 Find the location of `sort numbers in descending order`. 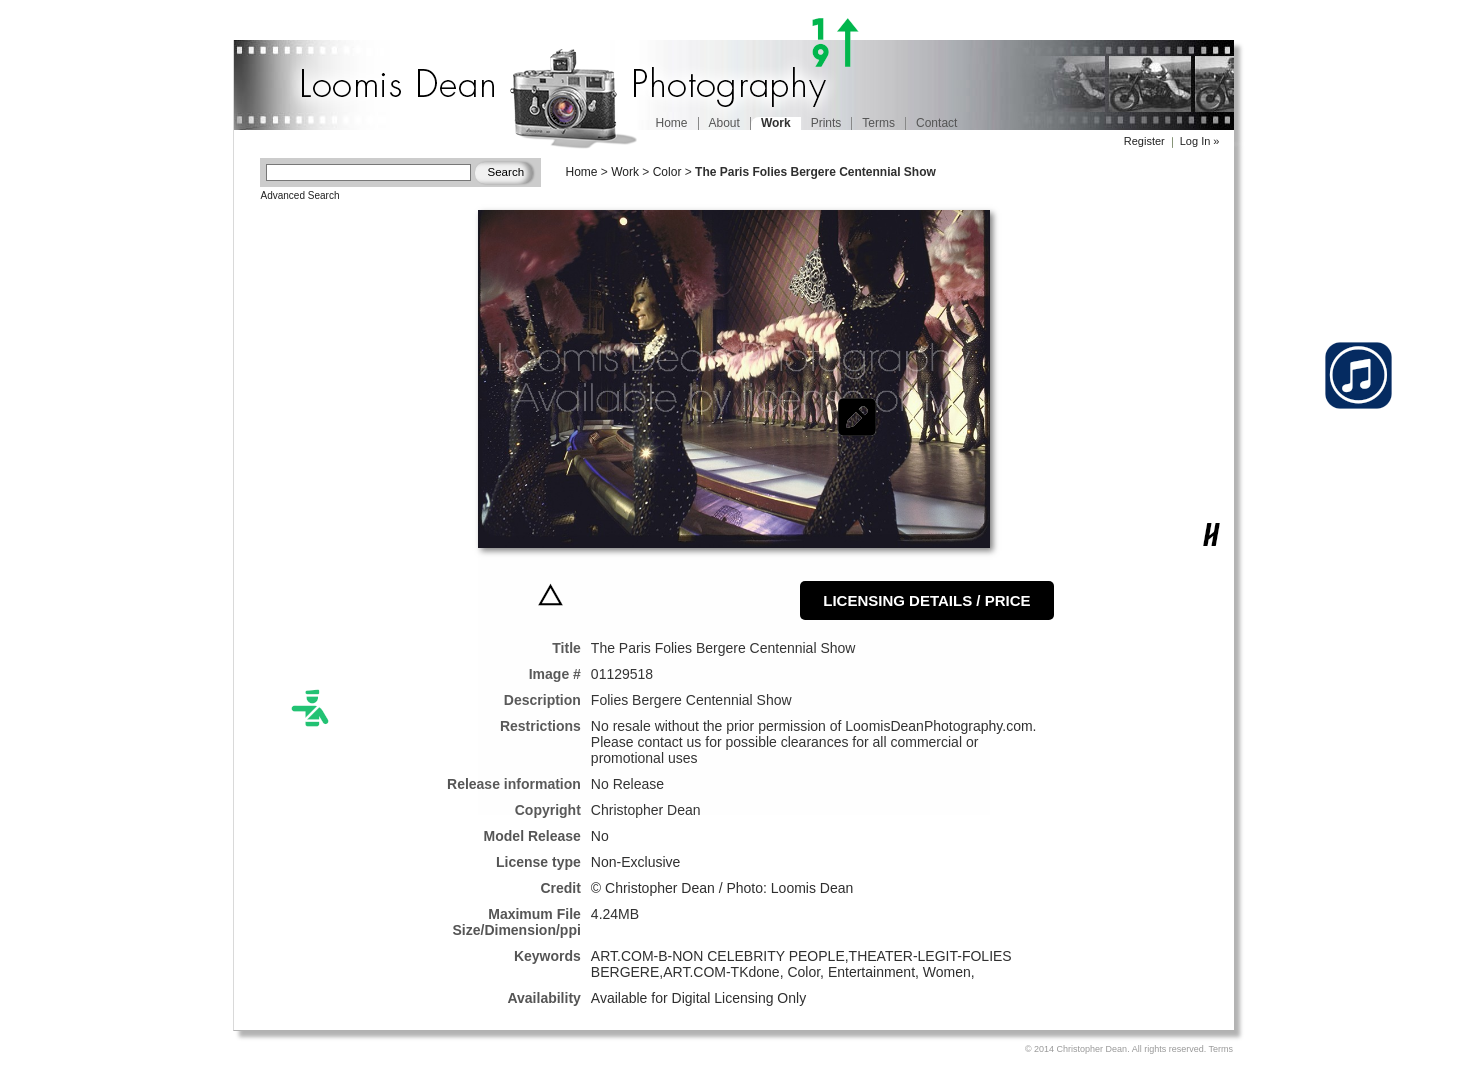

sort numbers in descending order is located at coordinates (831, 42).